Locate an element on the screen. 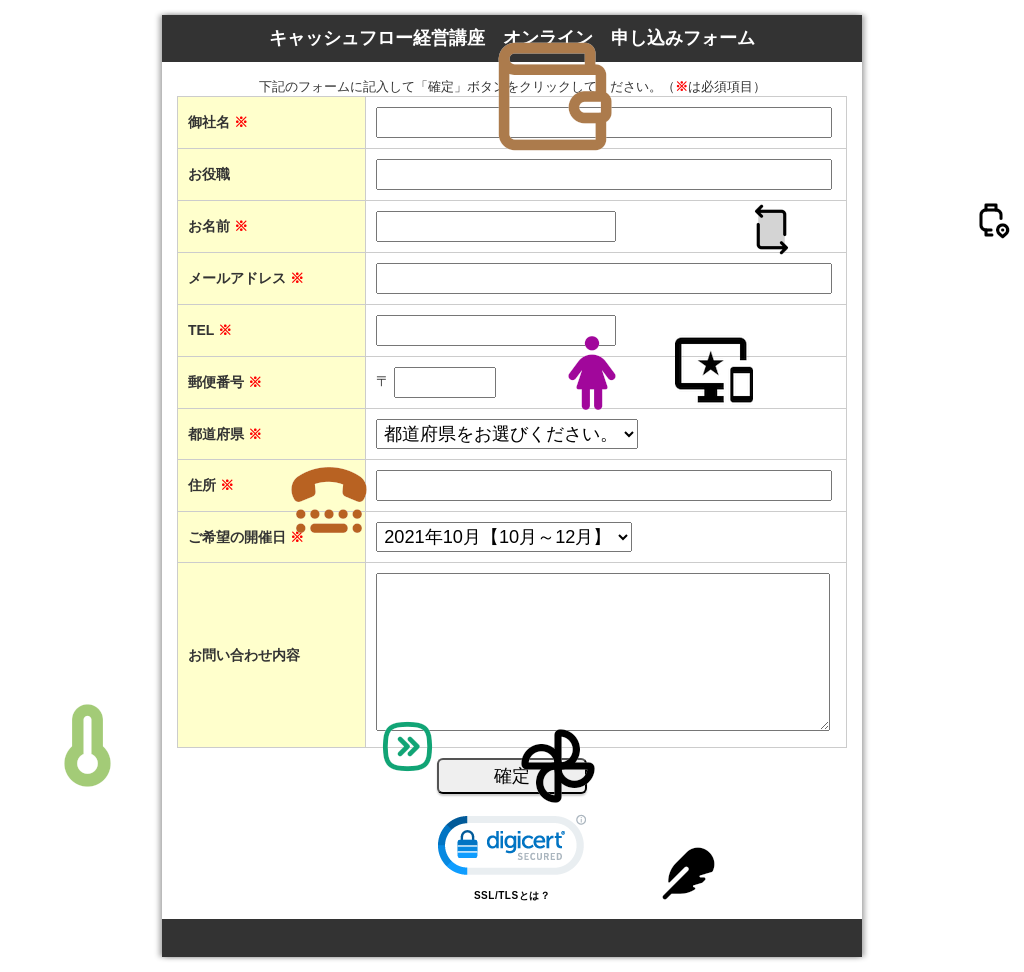 The width and height of the screenshot is (1024, 972). rotate your device orientation is located at coordinates (771, 229).